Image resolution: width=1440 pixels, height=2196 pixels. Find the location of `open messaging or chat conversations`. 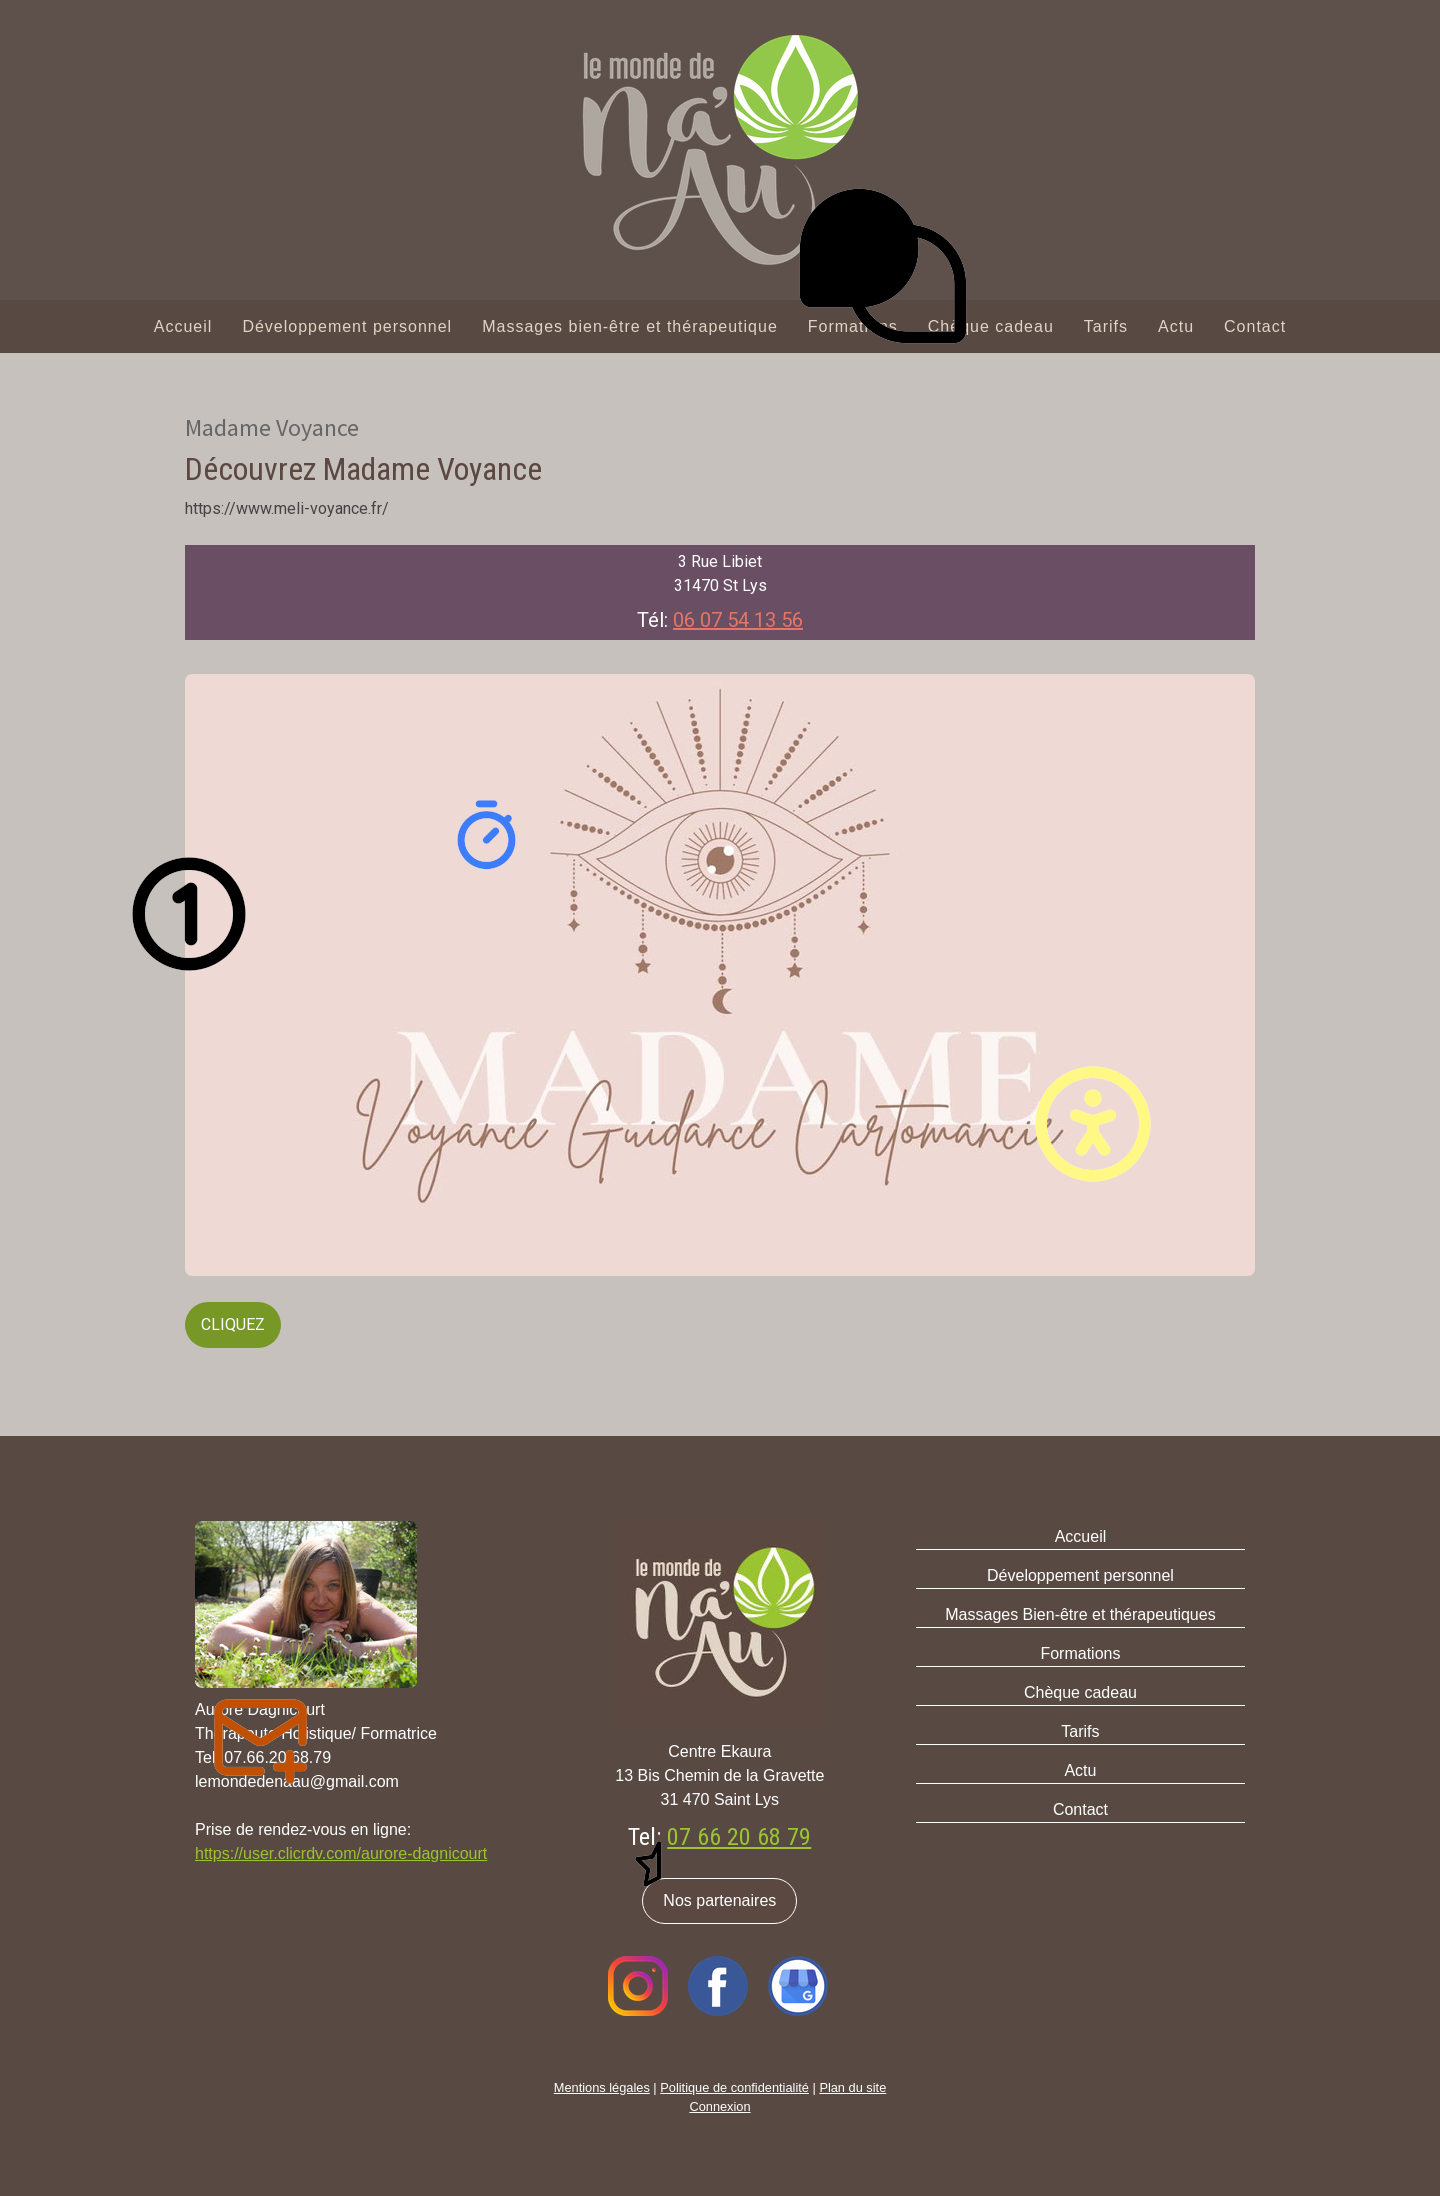

open messaging or chat conversations is located at coordinates (883, 266).